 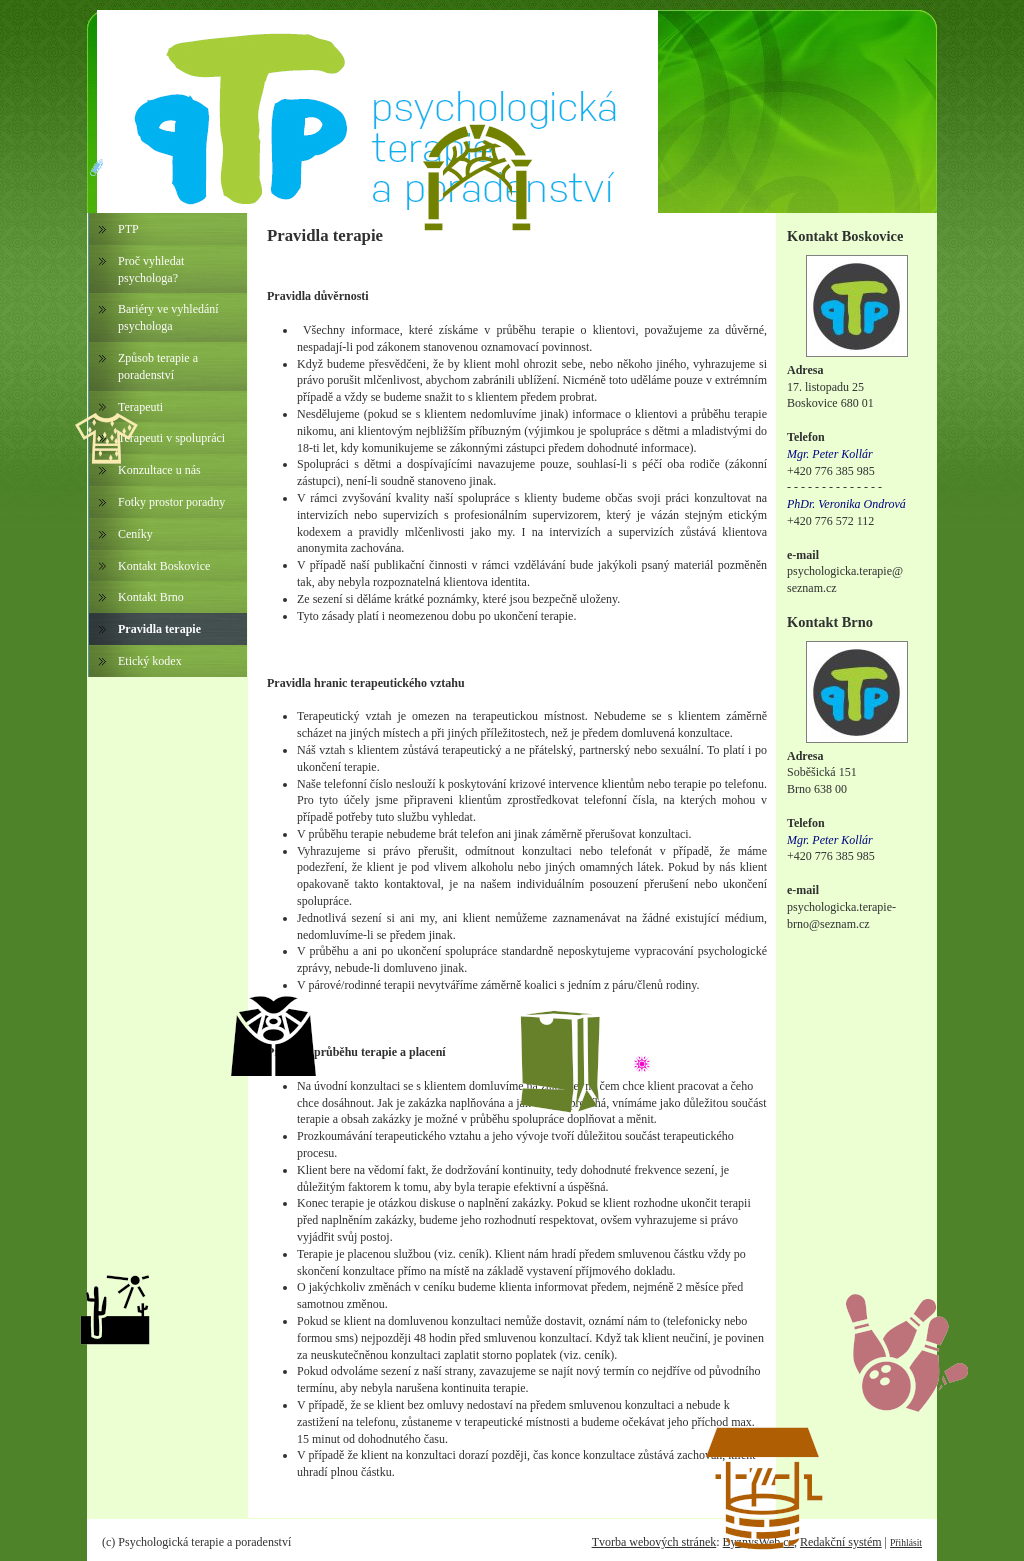 What do you see at coordinates (273, 1030) in the screenshot?
I see `equip heavy armor or collar item` at bounding box center [273, 1030].